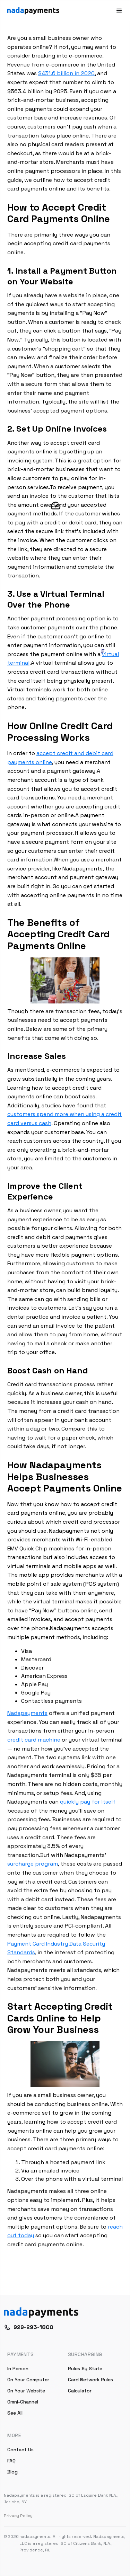  I want to click on indicates Swiss franc currency, so click(103, 651).